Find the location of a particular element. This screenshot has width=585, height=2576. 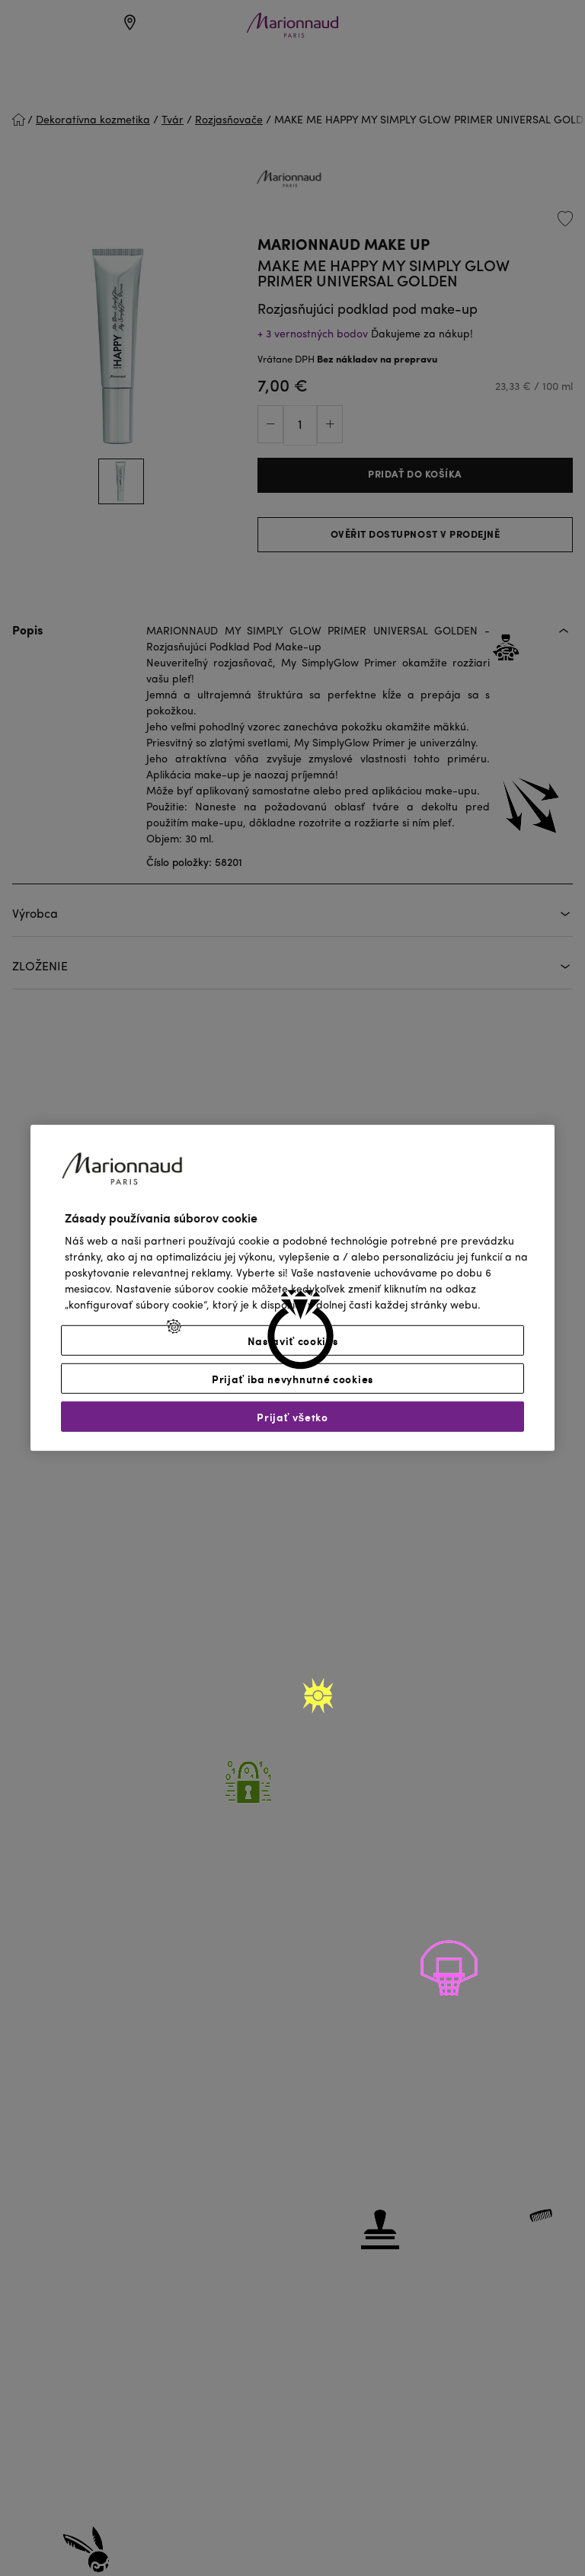

access grooming or personal care settings is located at coordinates (541, 2216).